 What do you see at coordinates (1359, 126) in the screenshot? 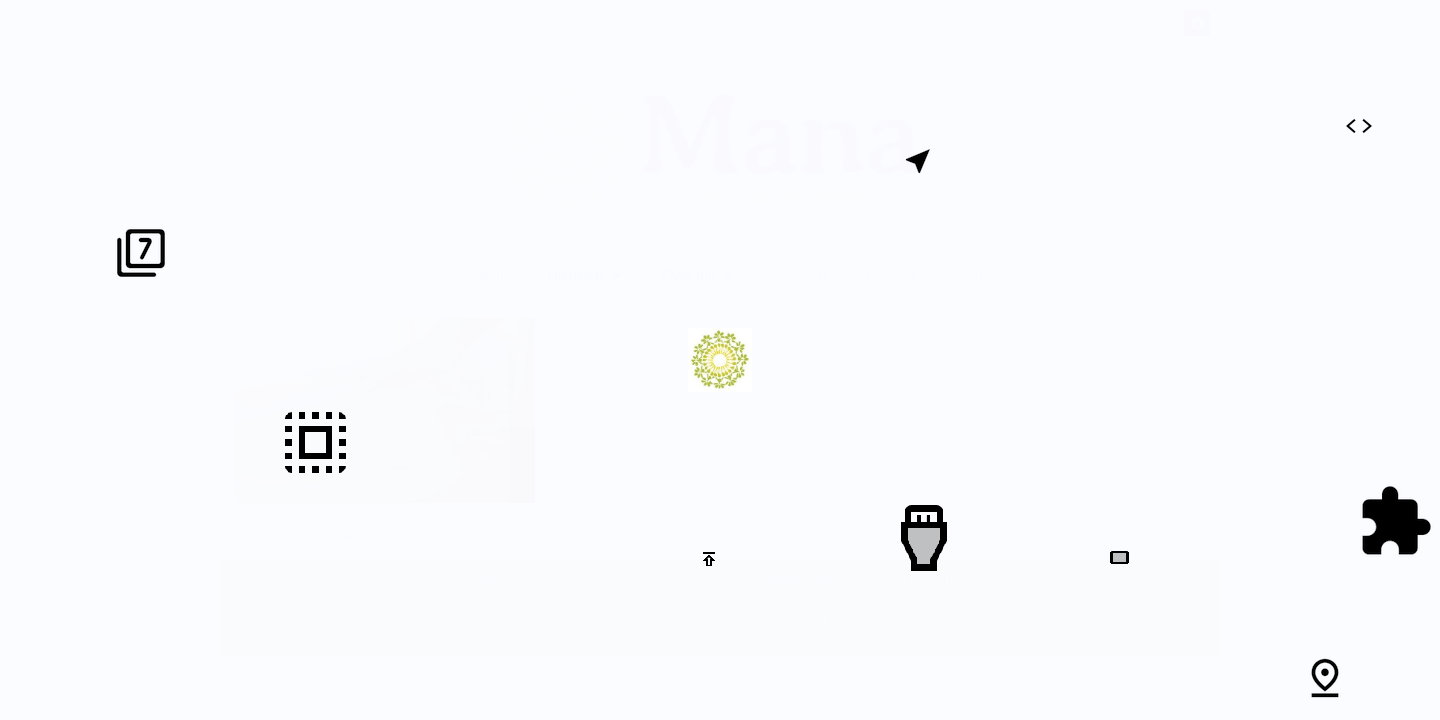
I see `view or edit source code` at bounding box center [1359, 126].